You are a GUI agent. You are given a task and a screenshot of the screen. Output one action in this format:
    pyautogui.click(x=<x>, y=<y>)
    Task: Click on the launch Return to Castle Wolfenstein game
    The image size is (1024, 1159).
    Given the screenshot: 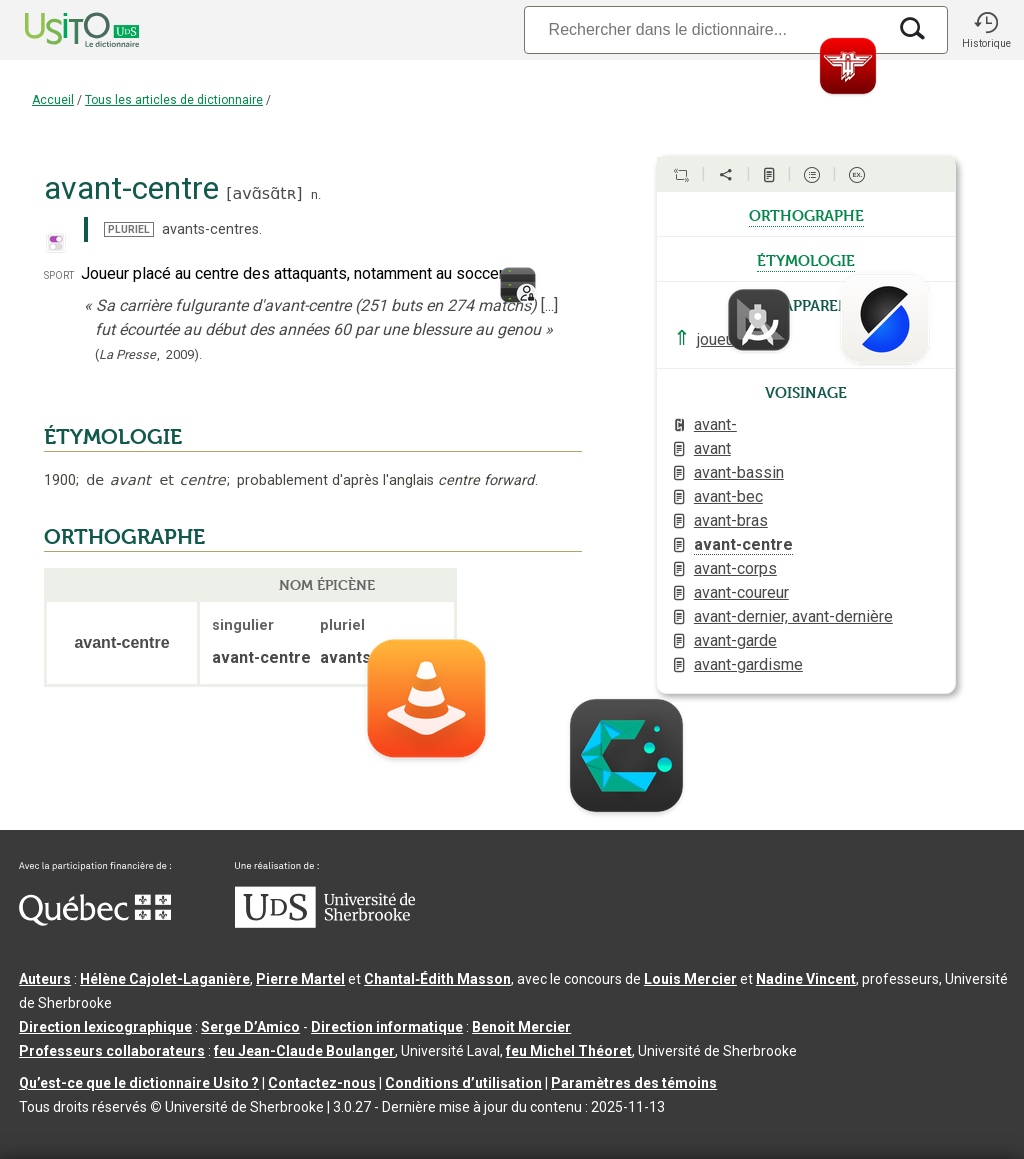 What is the action you would take?
    pyautogui.click(x=848, y=66)
    